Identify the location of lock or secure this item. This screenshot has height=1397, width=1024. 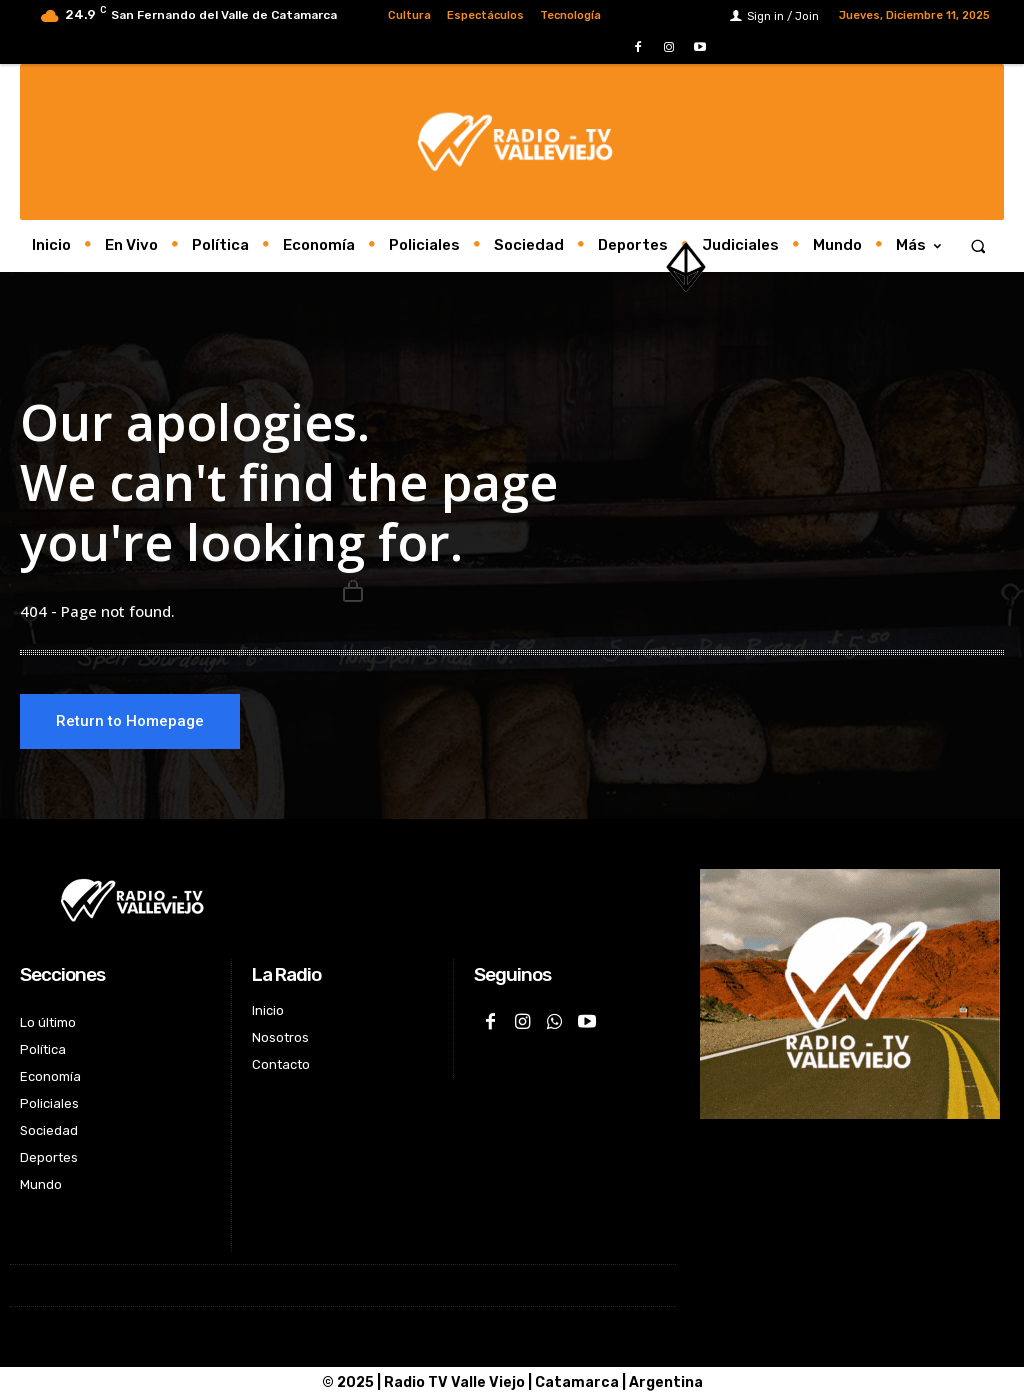
(353, 592).